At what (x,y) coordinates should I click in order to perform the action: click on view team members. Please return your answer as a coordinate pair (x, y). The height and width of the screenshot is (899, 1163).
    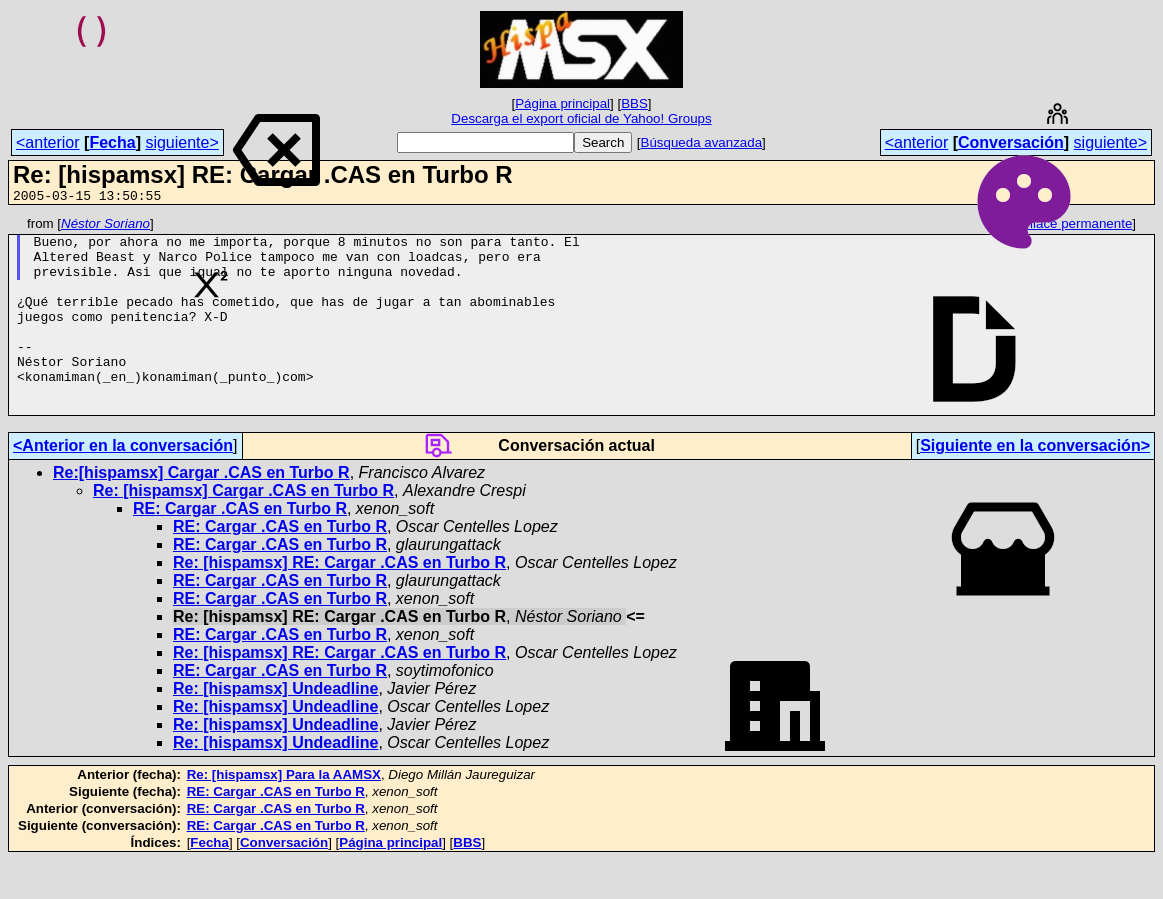
    Looking at the image, I should click on (1057, 113).